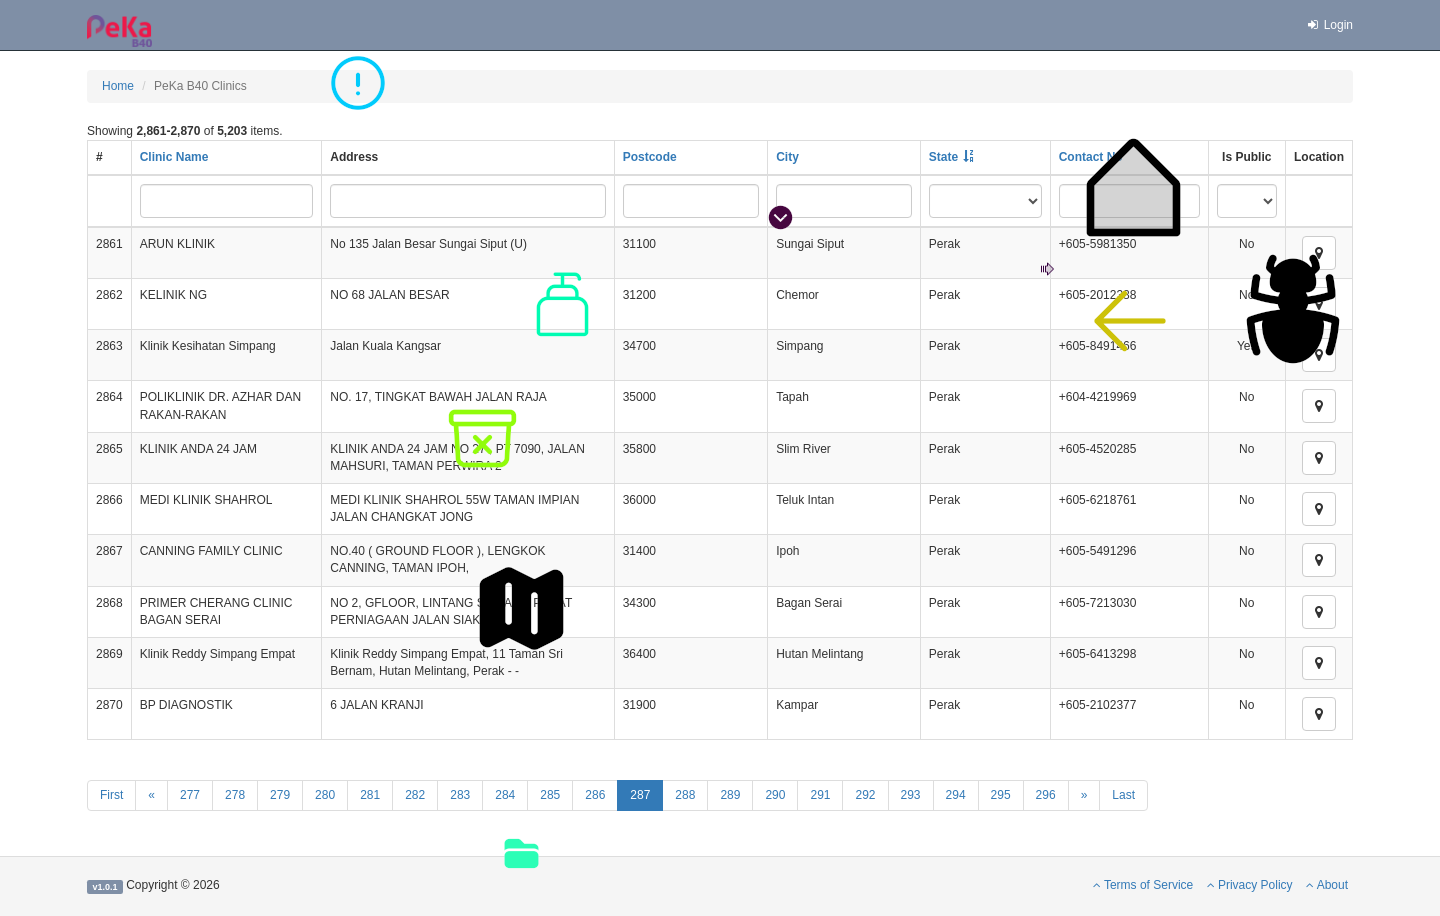 The width and height of the screenshot is (1440, 916). What do you see at coordinates (521, 853) in the screenshot?
I see `open folder to view files` at bounding box center [521, 853].